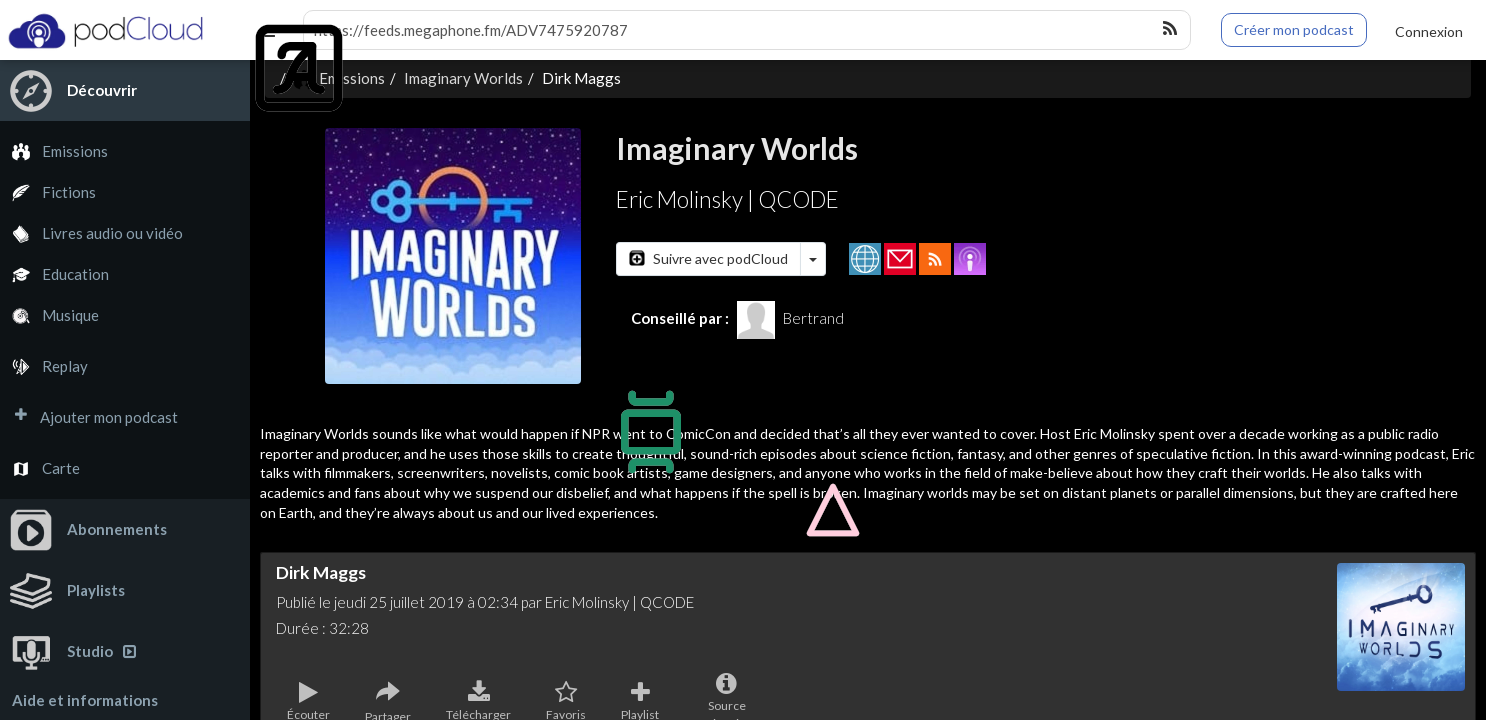  Describe the element at coordinates (299, 68) in the screenshot. I see `change font or typeface settings` at that location.